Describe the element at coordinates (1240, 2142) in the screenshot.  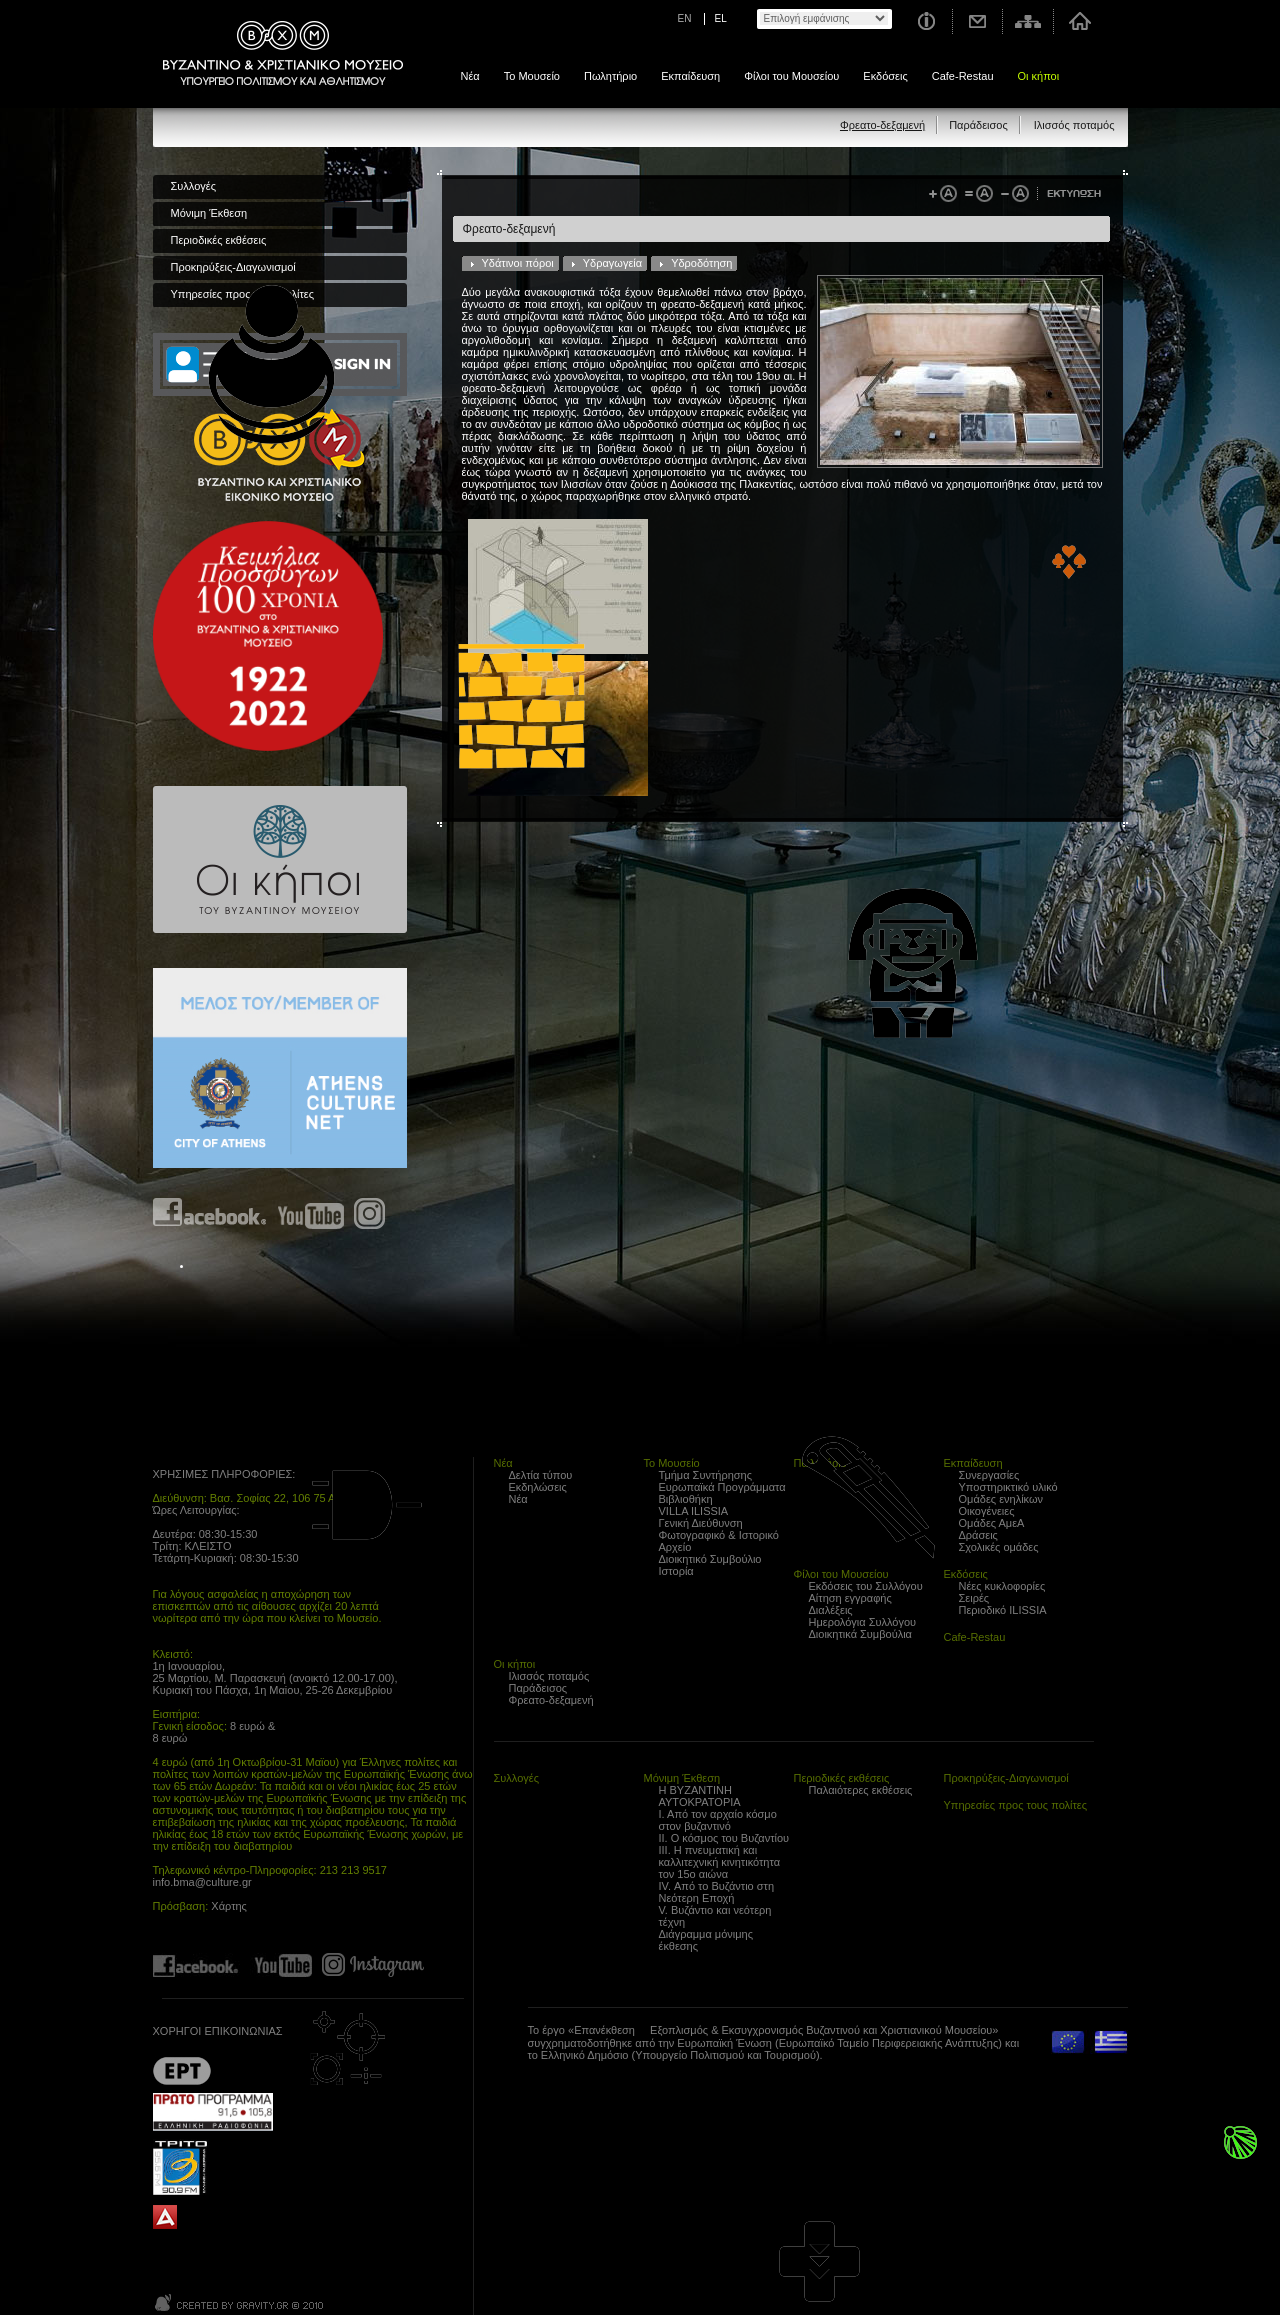
I see `extract resources or energy in a game` at that location.